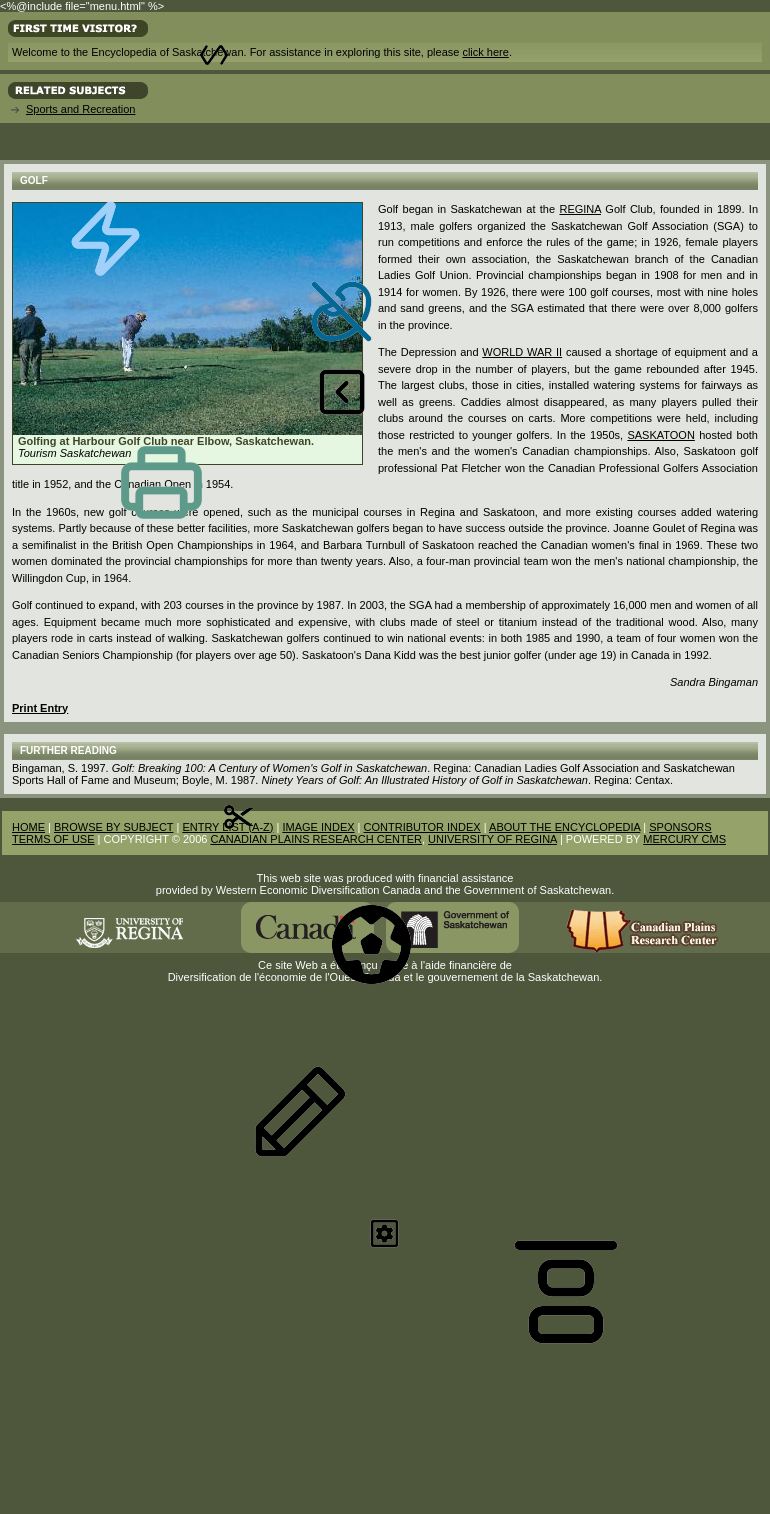 This screenshot has width=770, height=1514. I want to click on go back to the previous screen, so click(342, 392).